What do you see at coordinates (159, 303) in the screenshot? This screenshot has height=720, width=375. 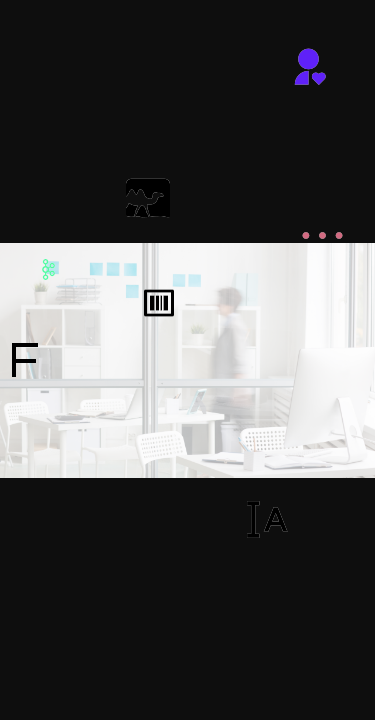 I see `scan a barcode` at bounding box center [159, 303].